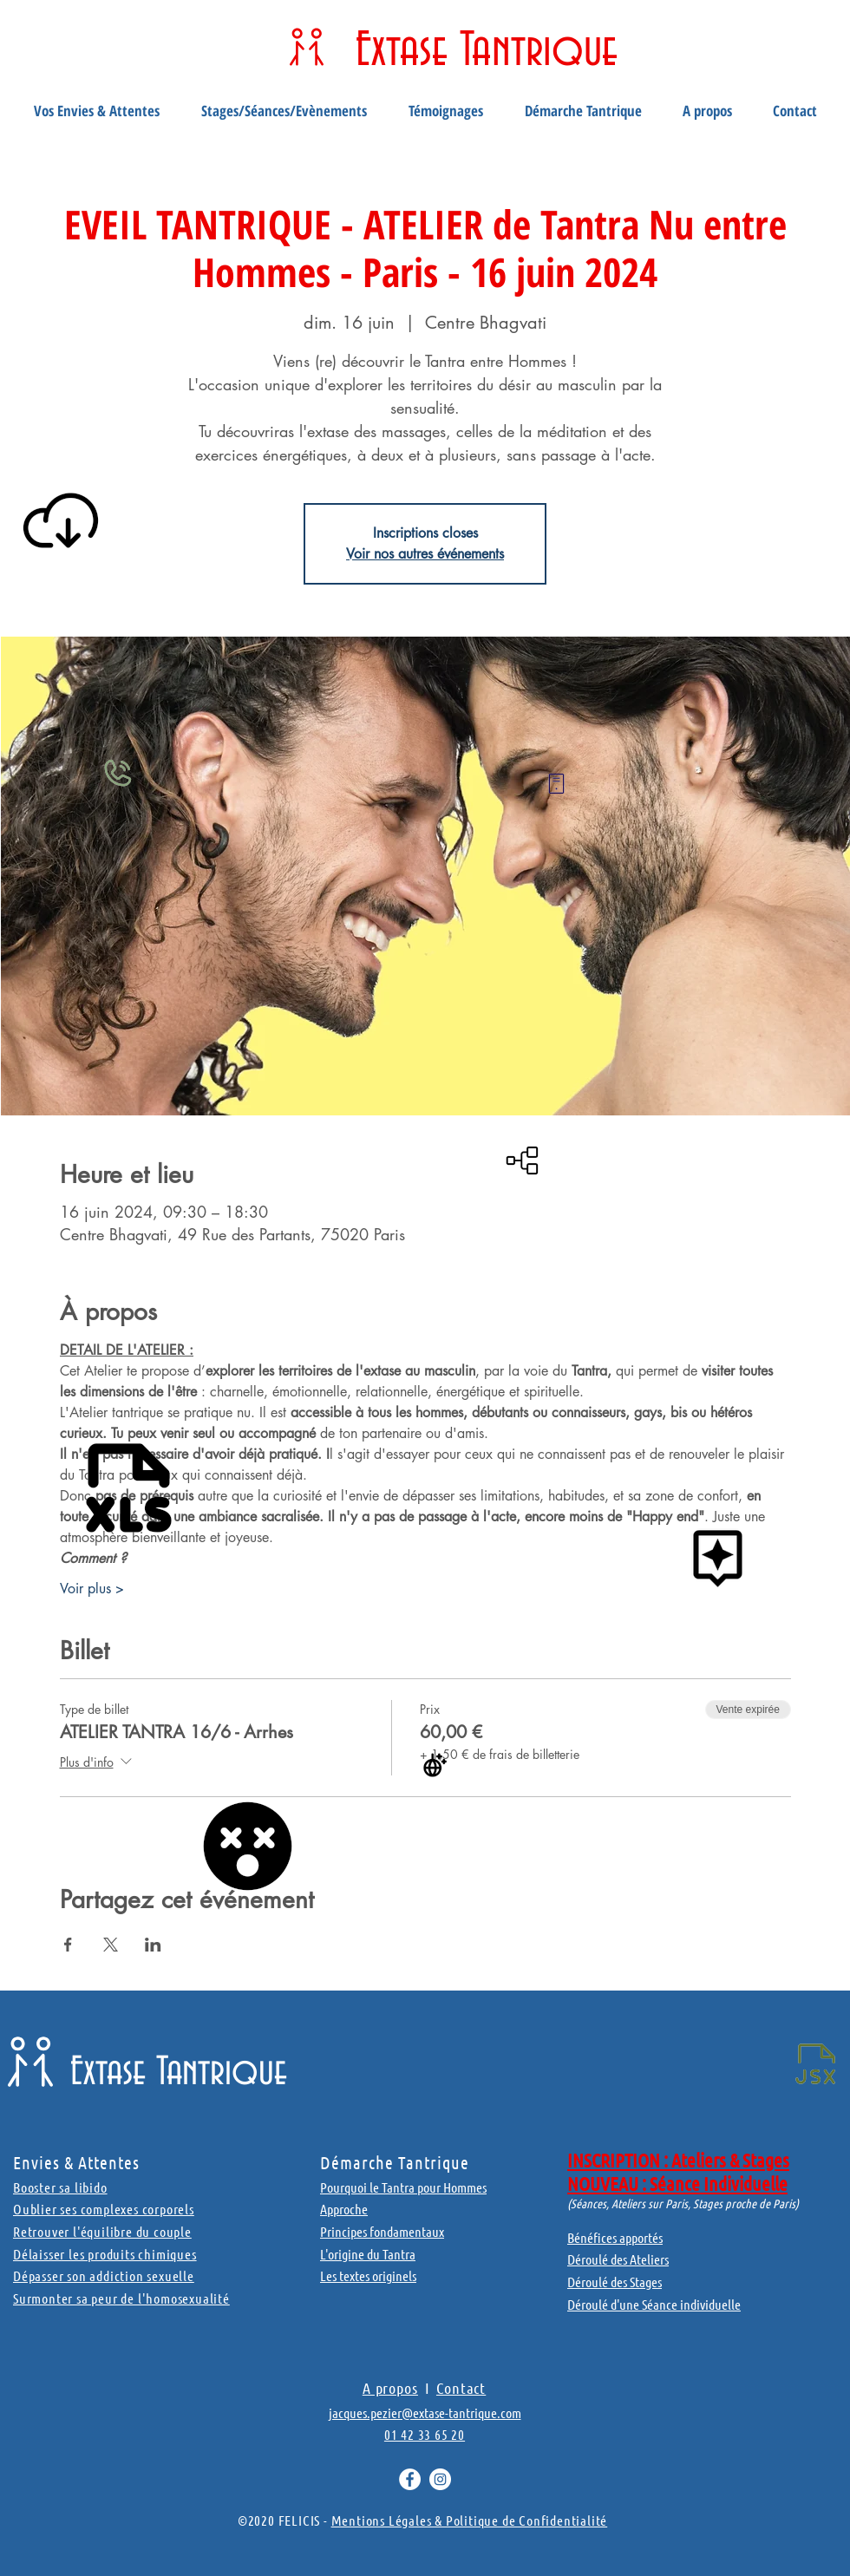  I want to click on make a phone call, so click(118, 772).